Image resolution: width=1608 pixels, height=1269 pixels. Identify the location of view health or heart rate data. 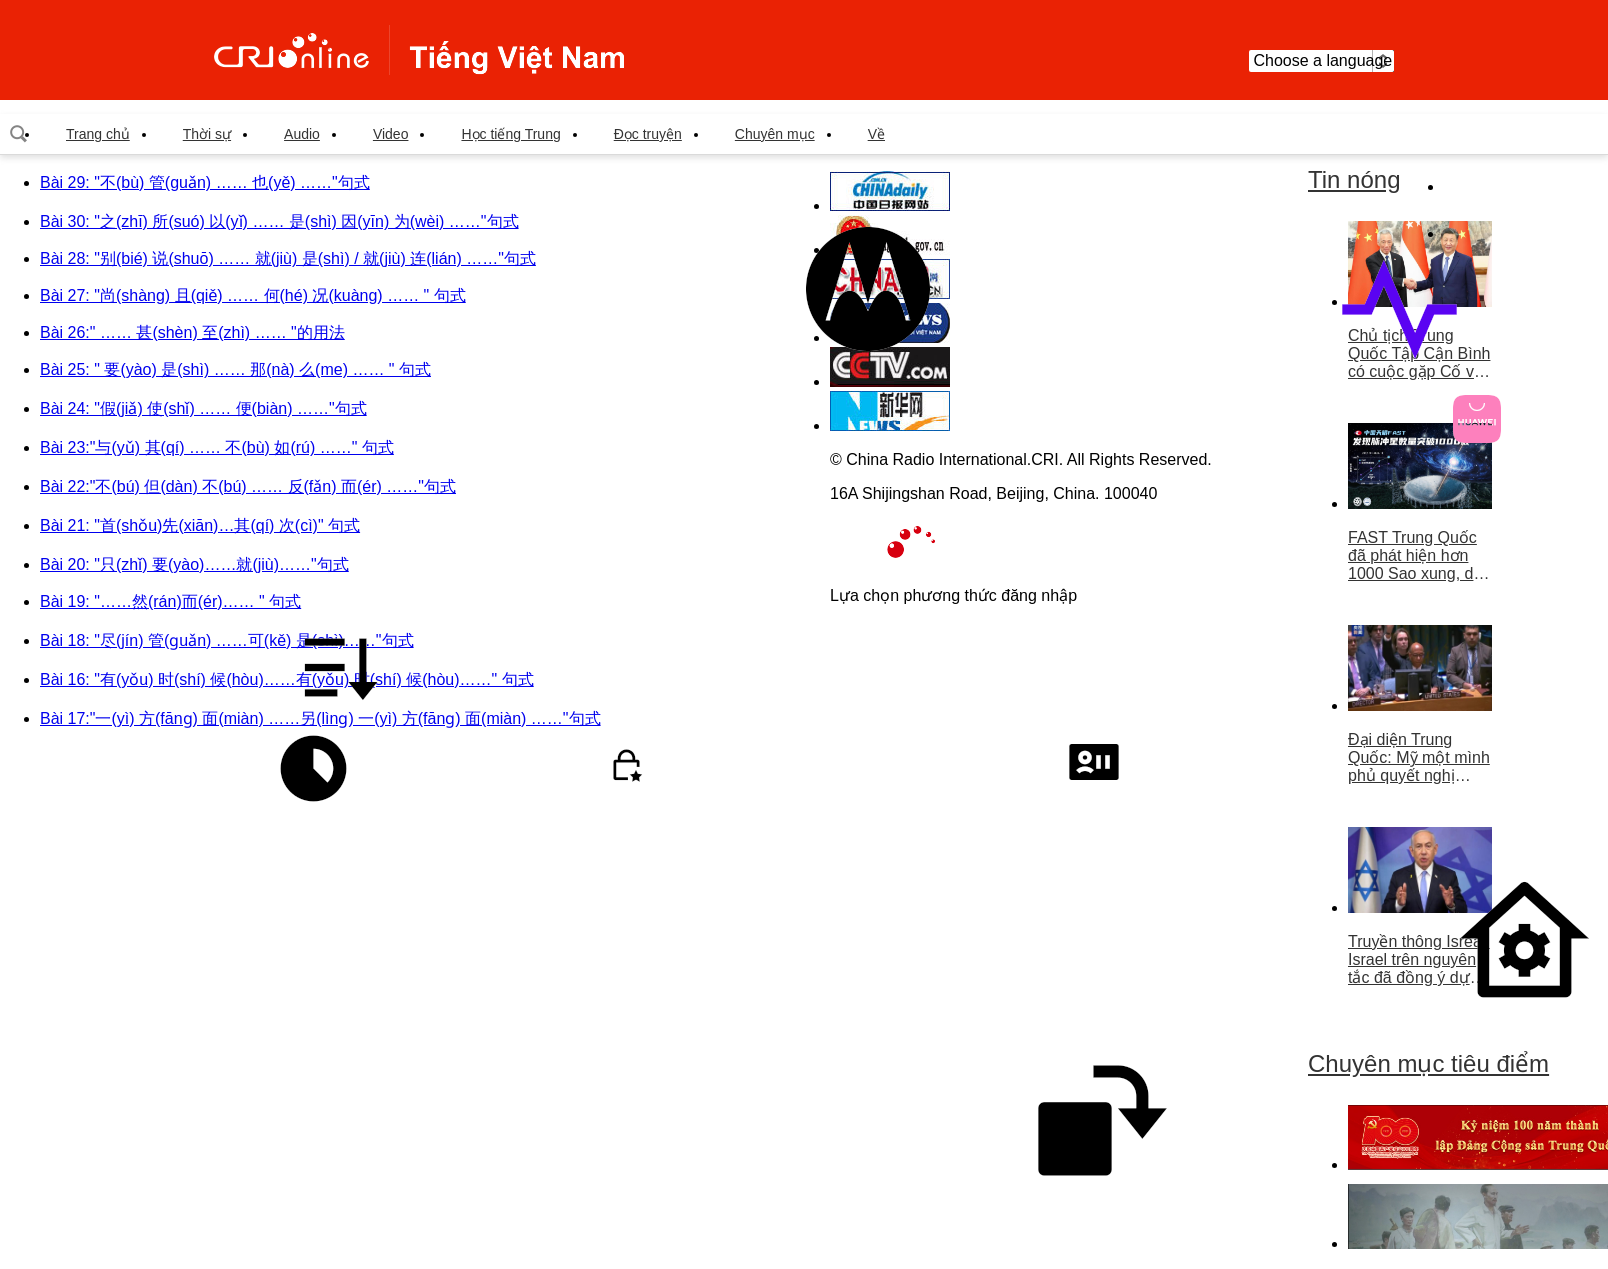
(1399, 309).